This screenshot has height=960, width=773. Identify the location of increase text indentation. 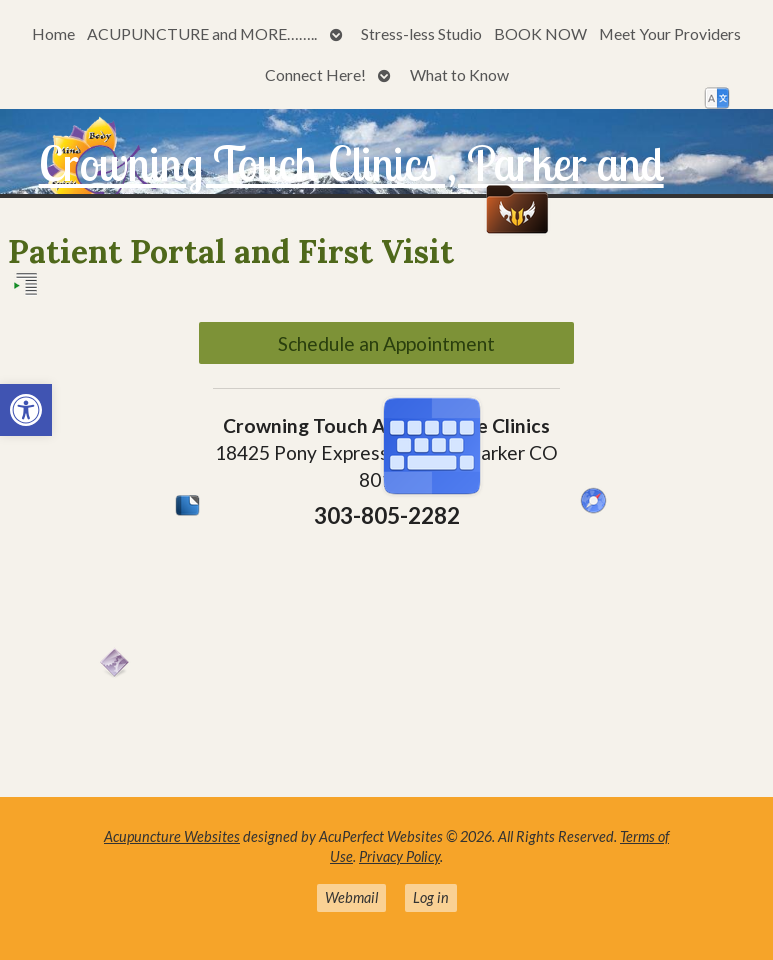
(25, 284).